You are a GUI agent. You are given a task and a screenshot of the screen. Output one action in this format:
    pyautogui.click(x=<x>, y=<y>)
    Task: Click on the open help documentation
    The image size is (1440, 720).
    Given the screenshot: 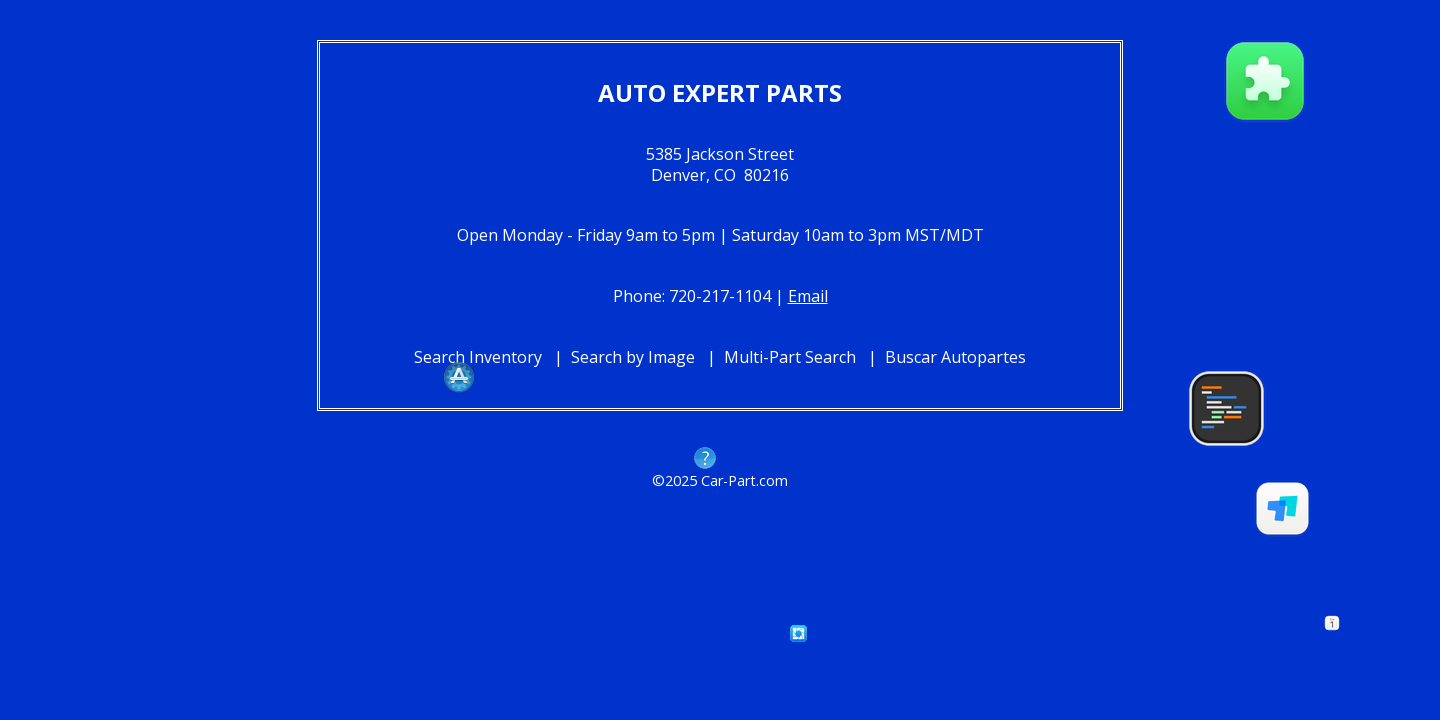 What is the action you would take?
    pyautogui.click(x=705, y=458)
    